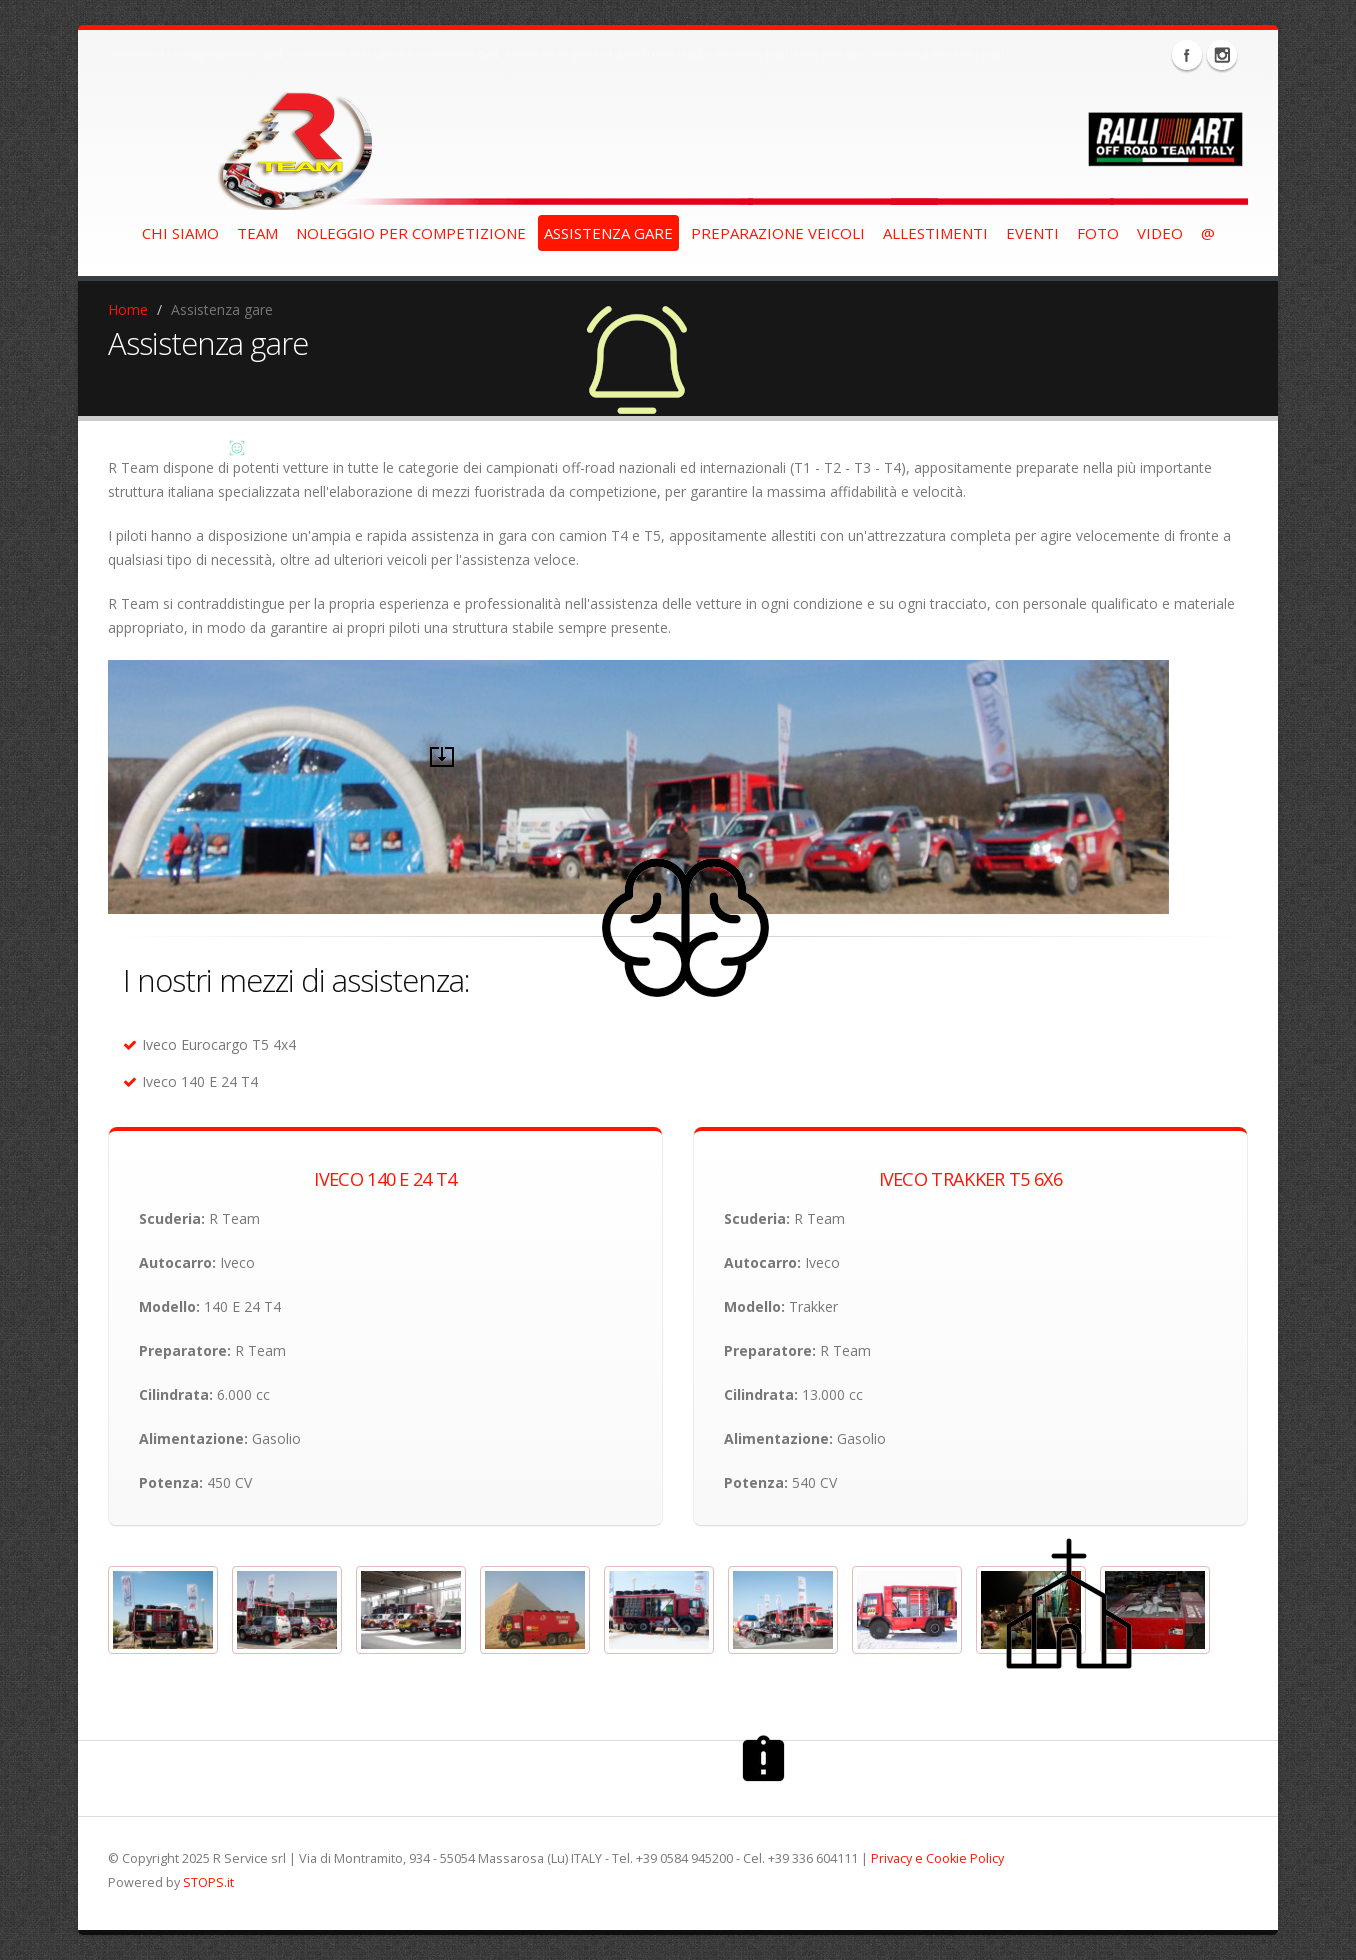 This screenshot has height=1960, width=1356. Describe the element at coordinates (237, 448) in the screenshot. I see `scan face to unlock or authenticate` at that location.